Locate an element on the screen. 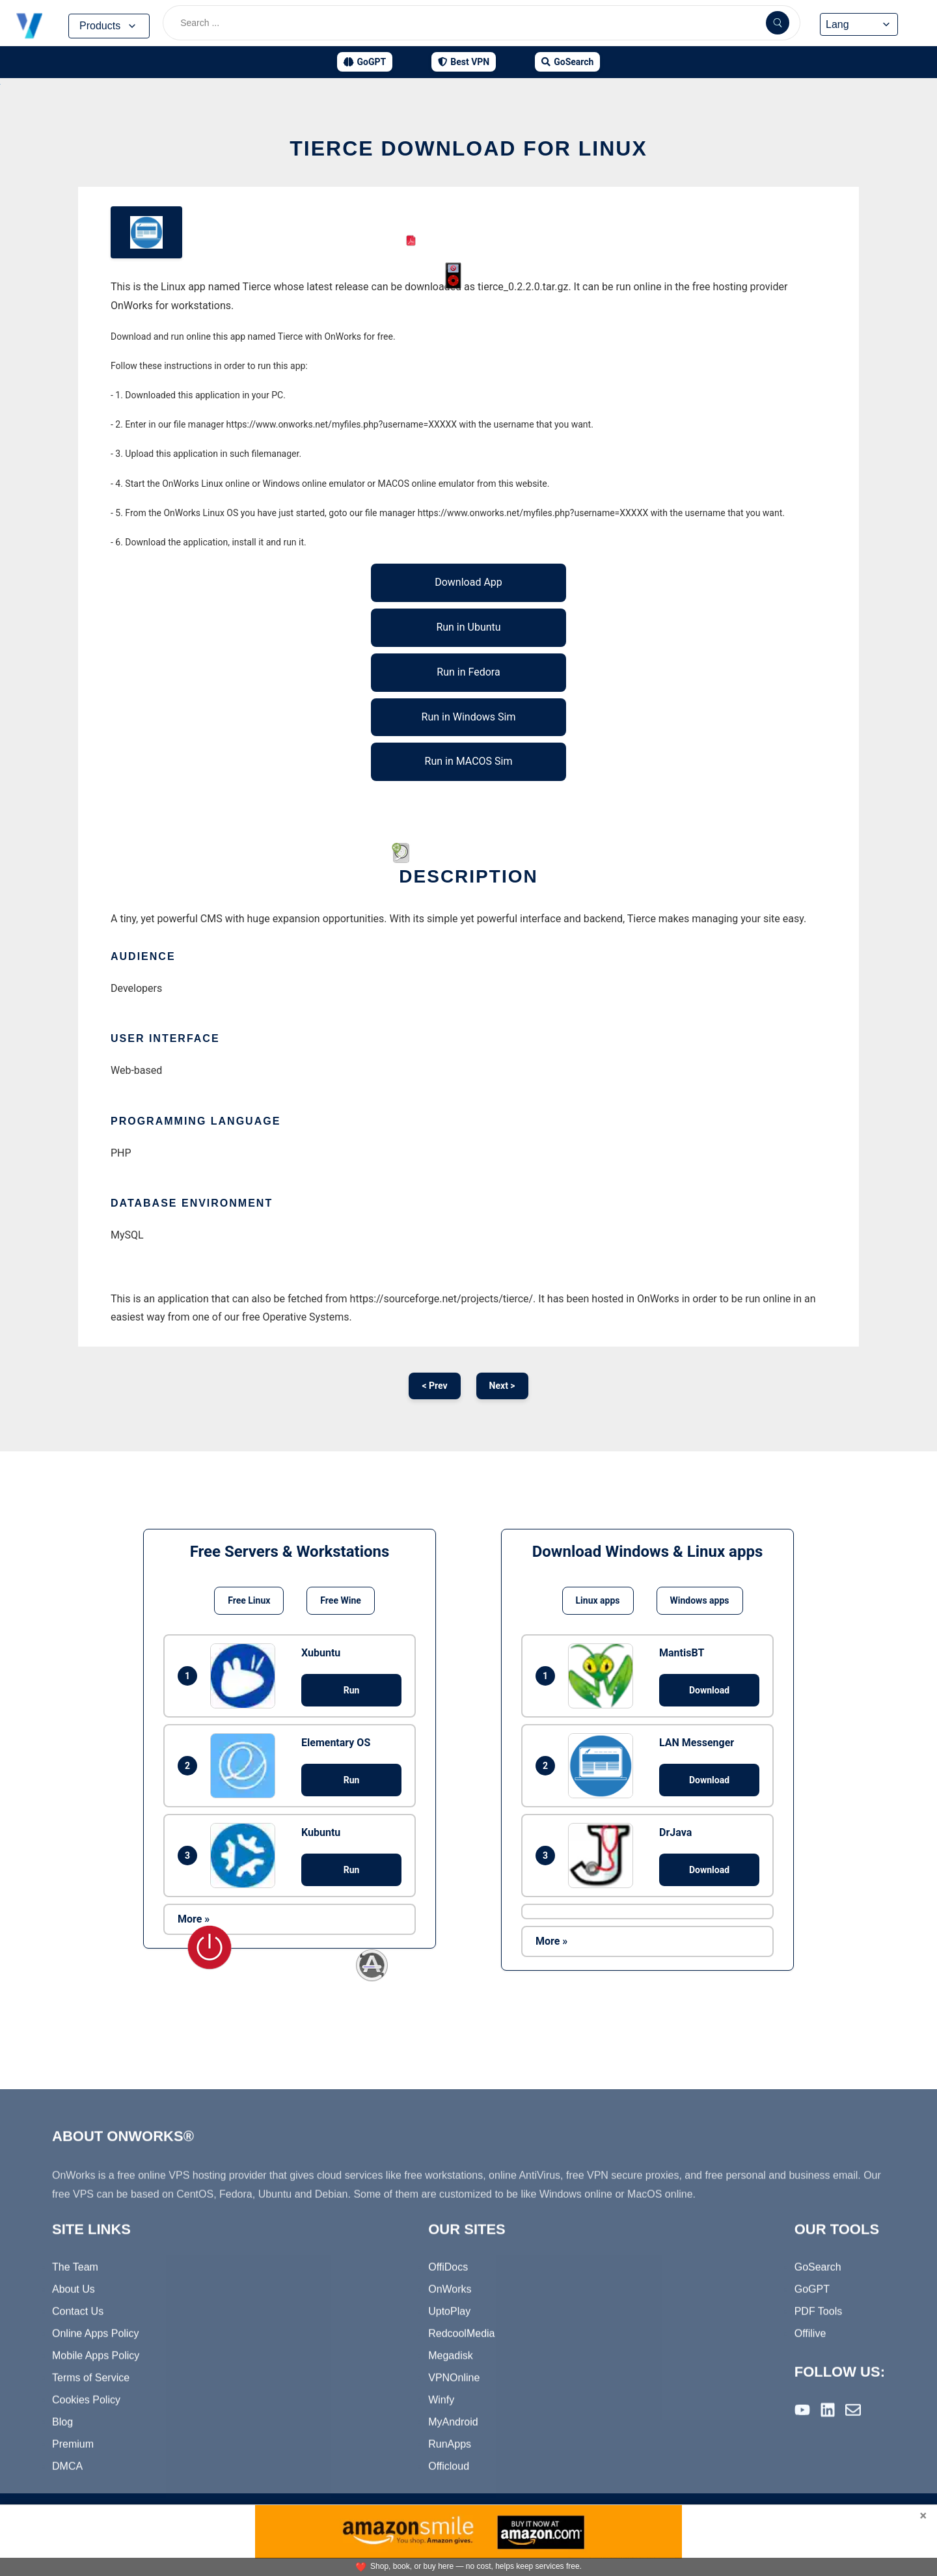  iPod device not recognized or unavailable is located at coordinates (453, 275).